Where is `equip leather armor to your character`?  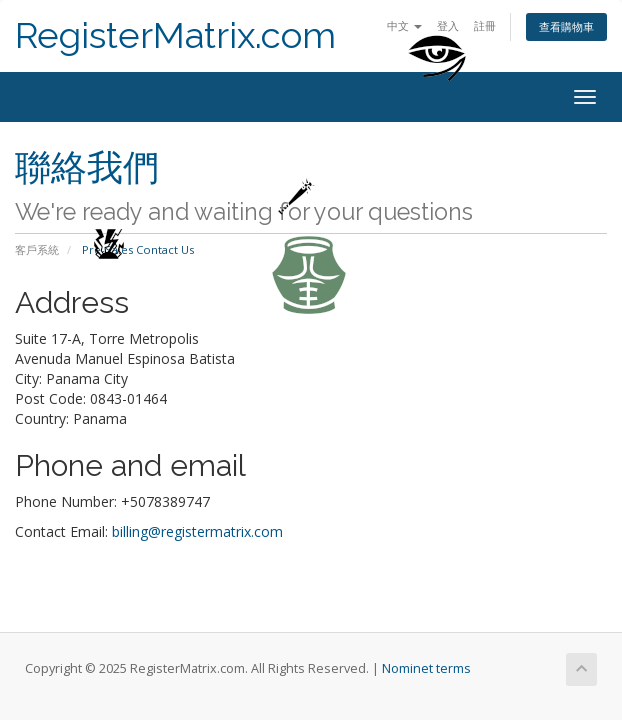 equip leather armor to your character is located at coordinates (308, 275).